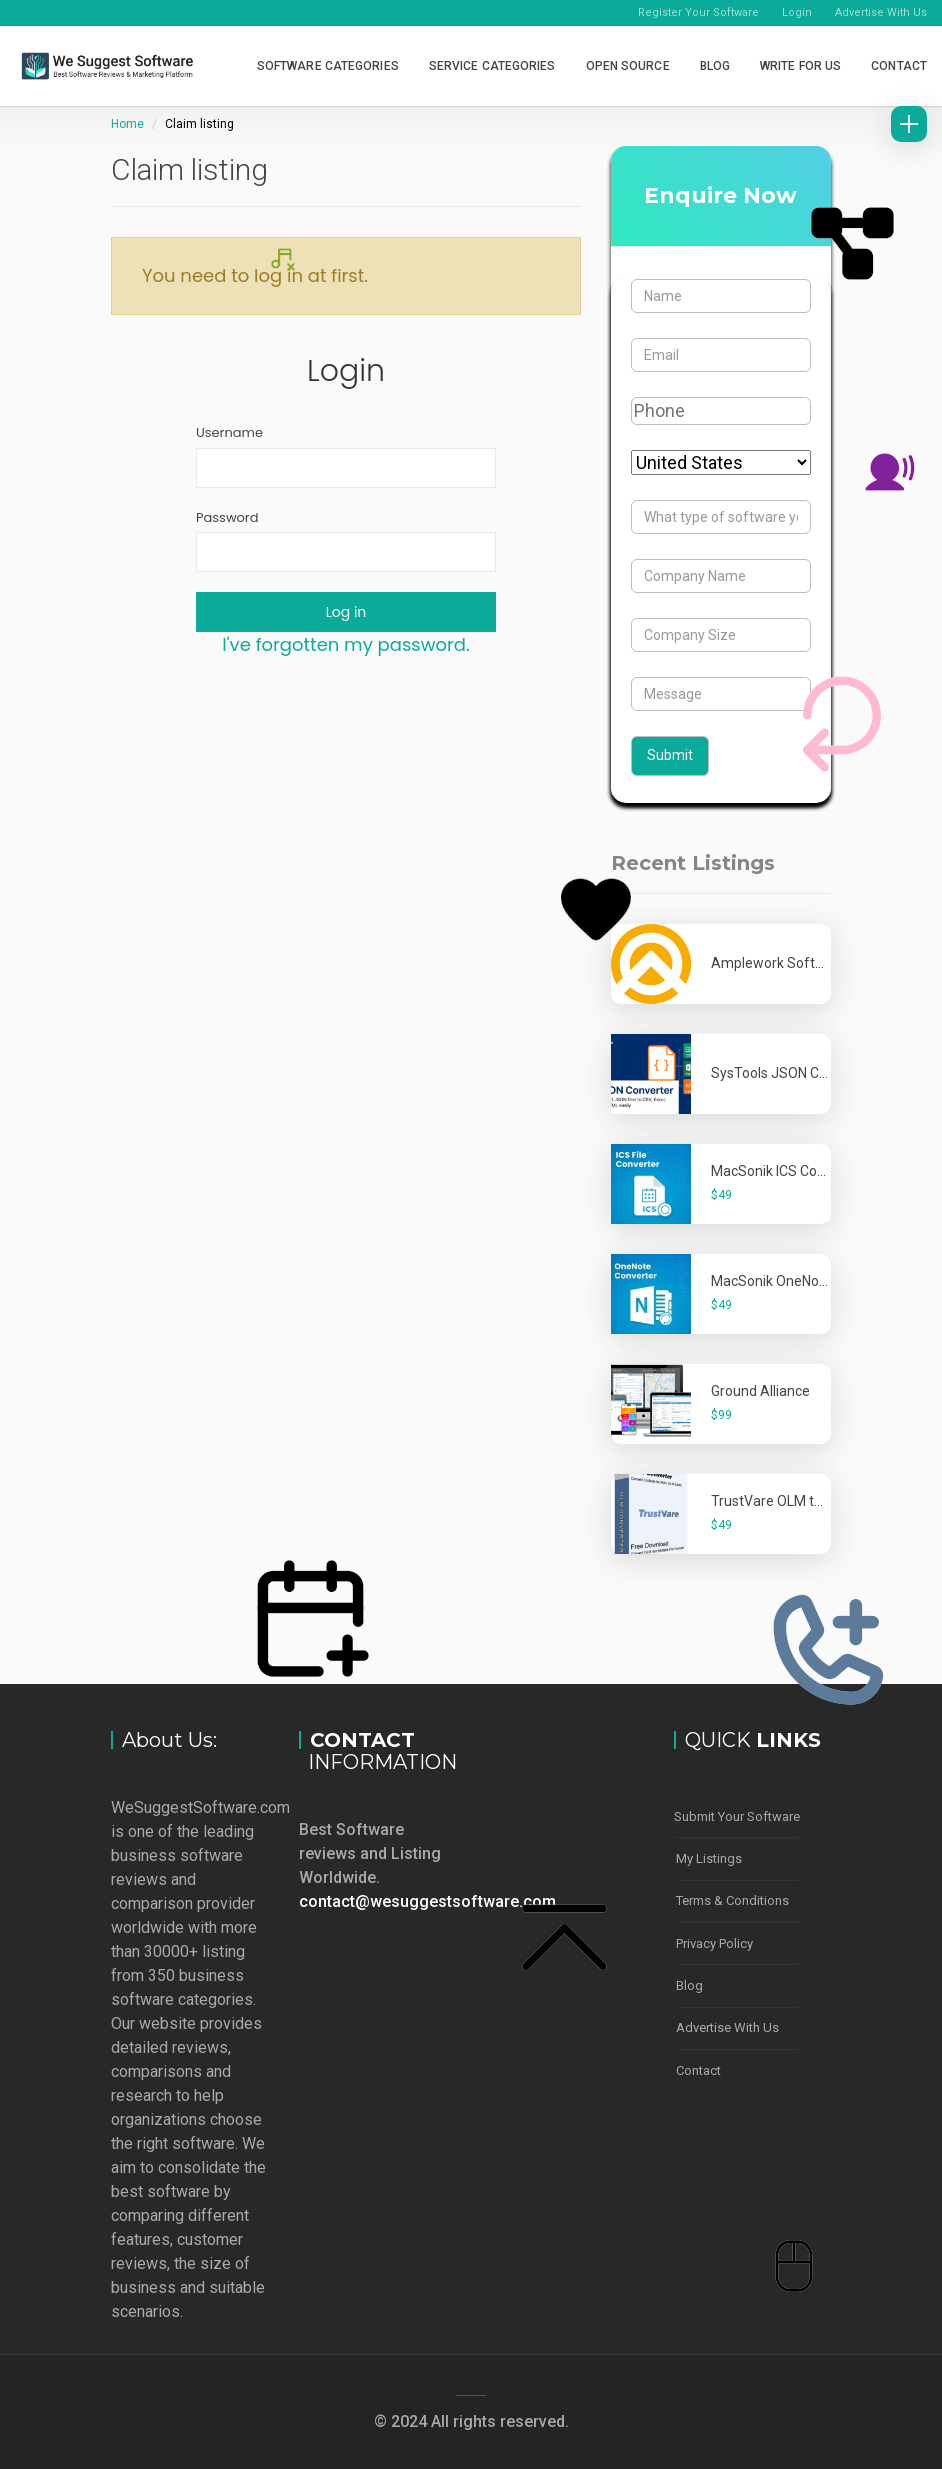 Image resolution: width=942 pixels, height=2469 pixels. I want to click on view project workflow or diagram, so click(852, 243).